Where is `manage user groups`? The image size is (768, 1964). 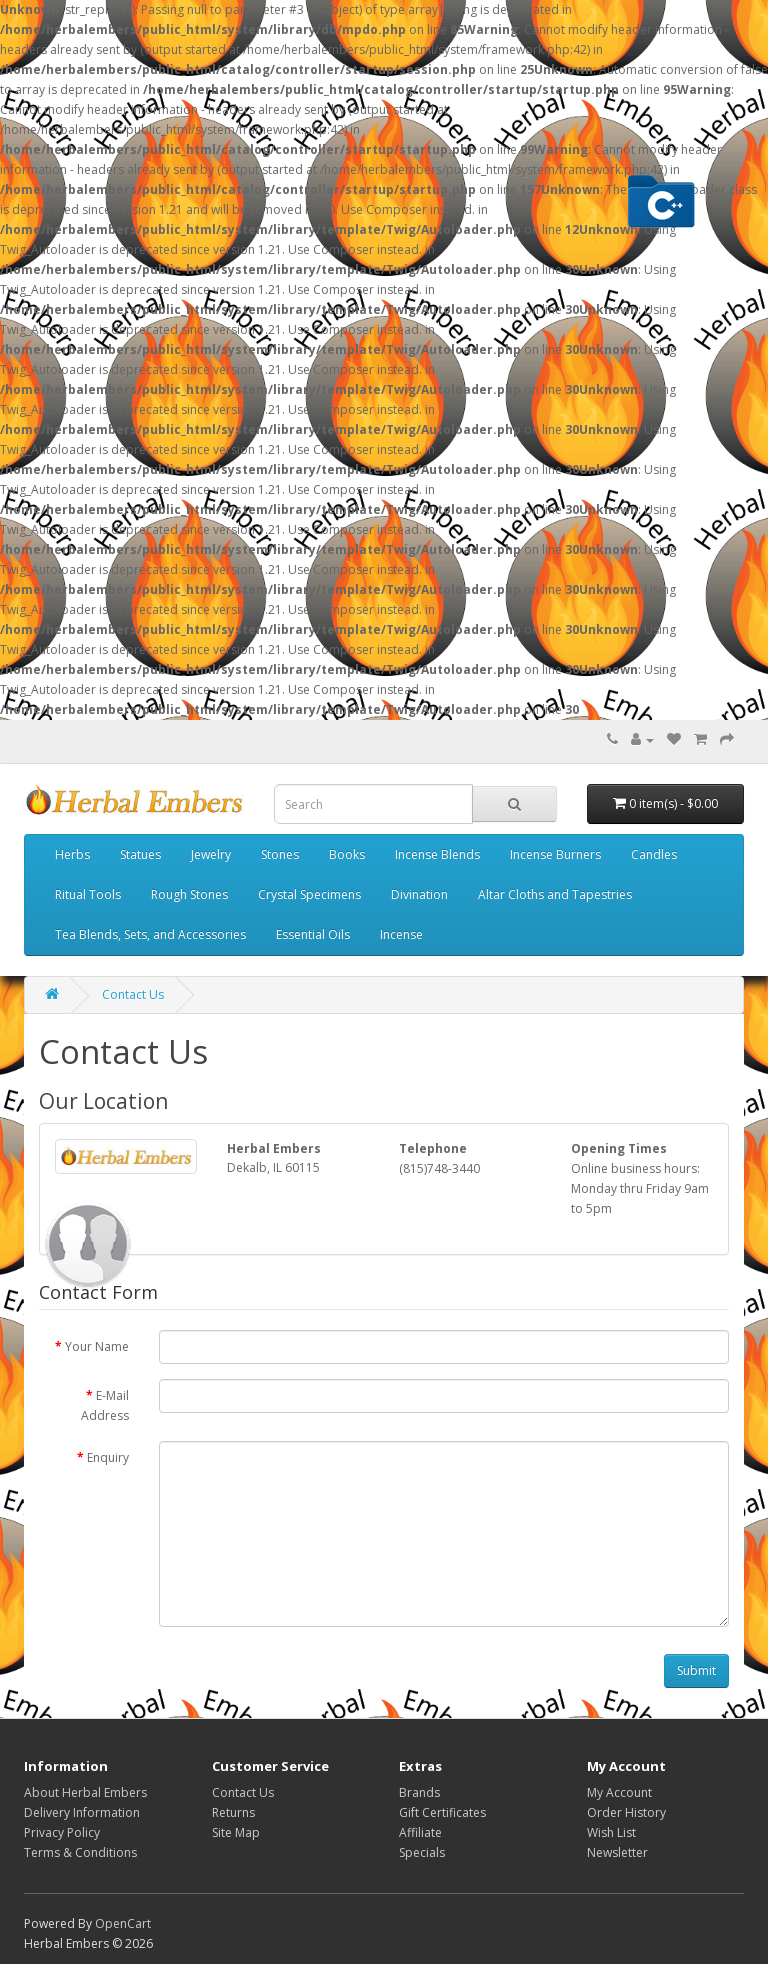 manage user groups is located at coordinates (88, 1244).